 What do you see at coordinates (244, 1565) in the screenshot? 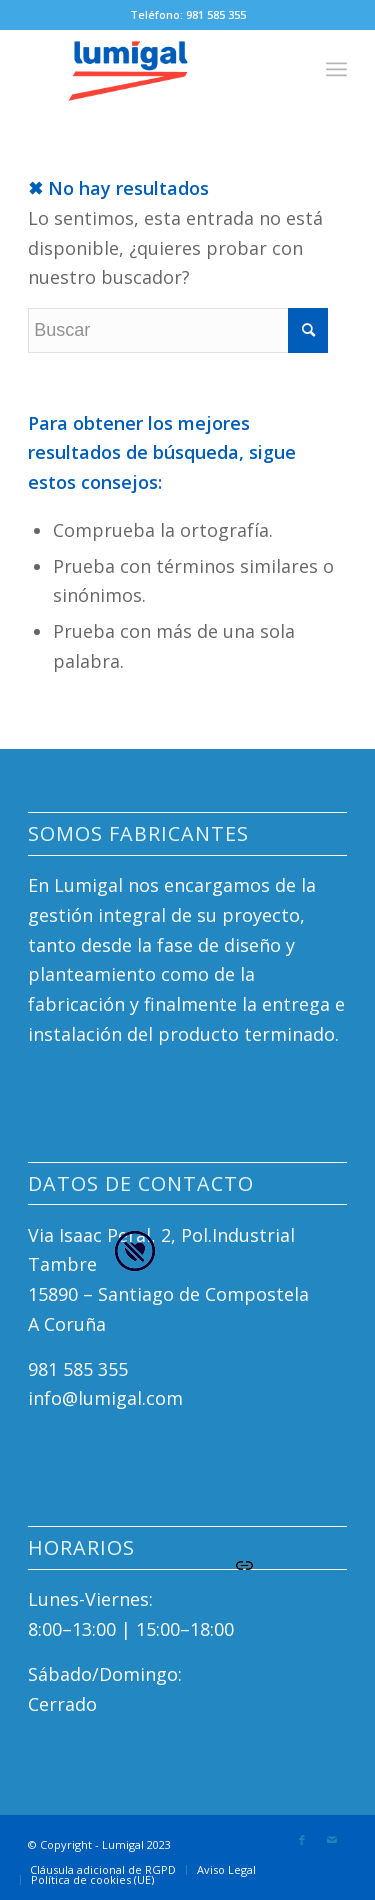
I see `copy or share a link` at bounding box center [244, 1565].